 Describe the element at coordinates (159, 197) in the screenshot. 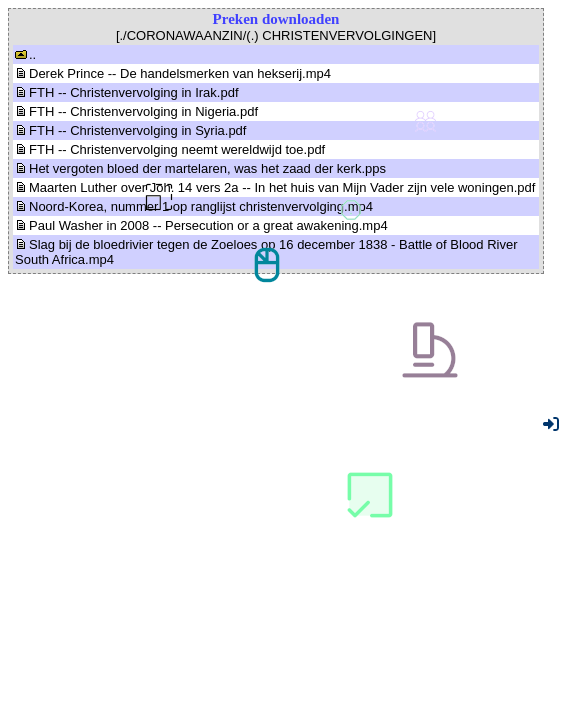

I see `resize a window or element` at that location.